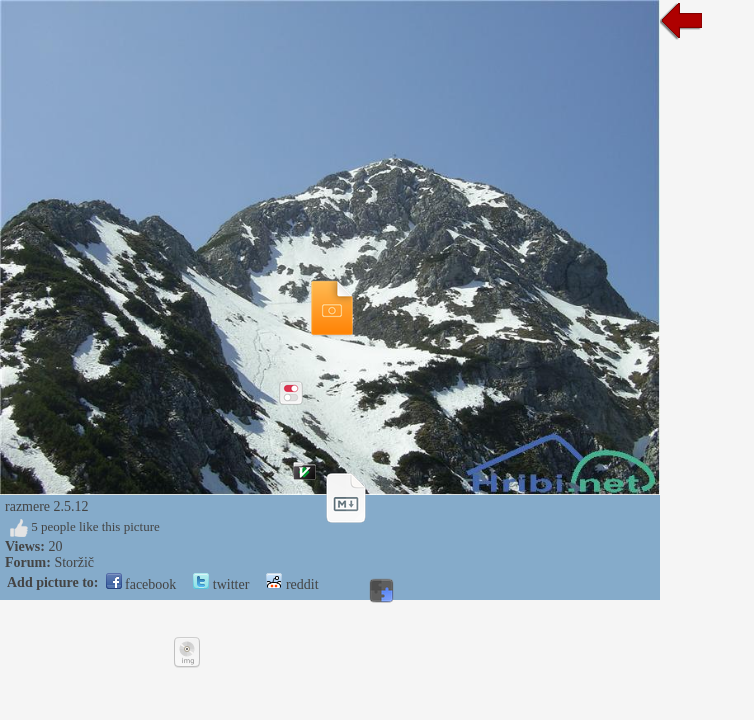 The height and width of the screenshot is (720, 754). I want to click on open gnome tweaks to customize system settings, so click(291, 393).